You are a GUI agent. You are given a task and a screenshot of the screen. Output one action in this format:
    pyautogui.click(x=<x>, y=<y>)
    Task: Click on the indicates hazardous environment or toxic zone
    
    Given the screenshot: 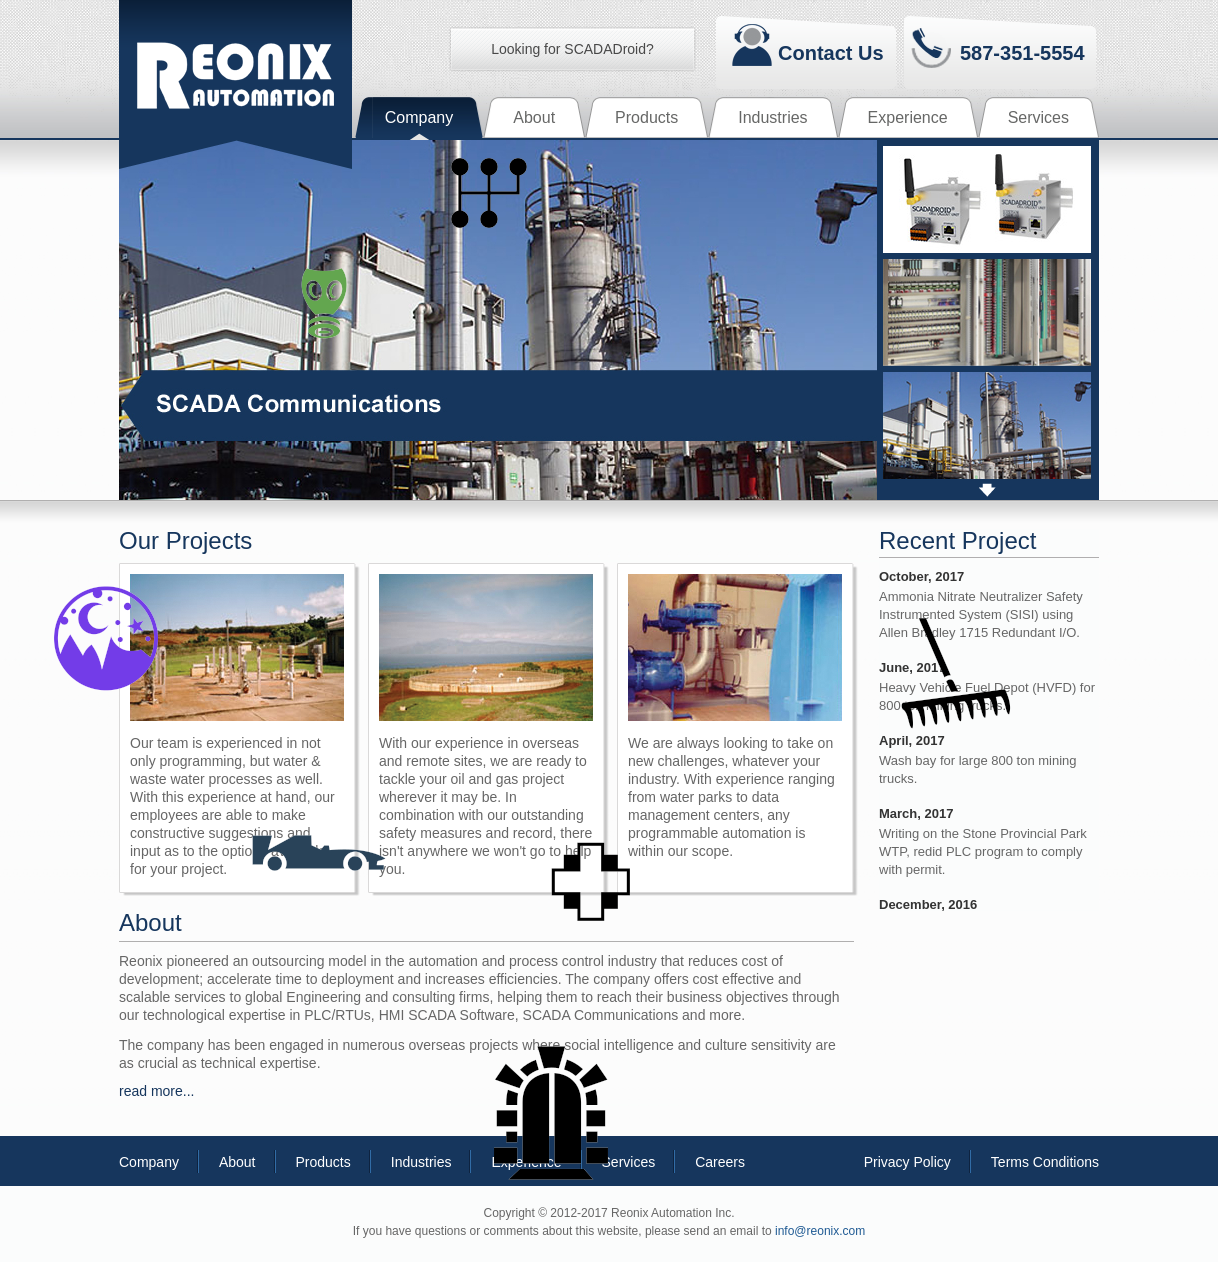 What is the action you would take?
    pyautogui.click(x=325, y=303)
    